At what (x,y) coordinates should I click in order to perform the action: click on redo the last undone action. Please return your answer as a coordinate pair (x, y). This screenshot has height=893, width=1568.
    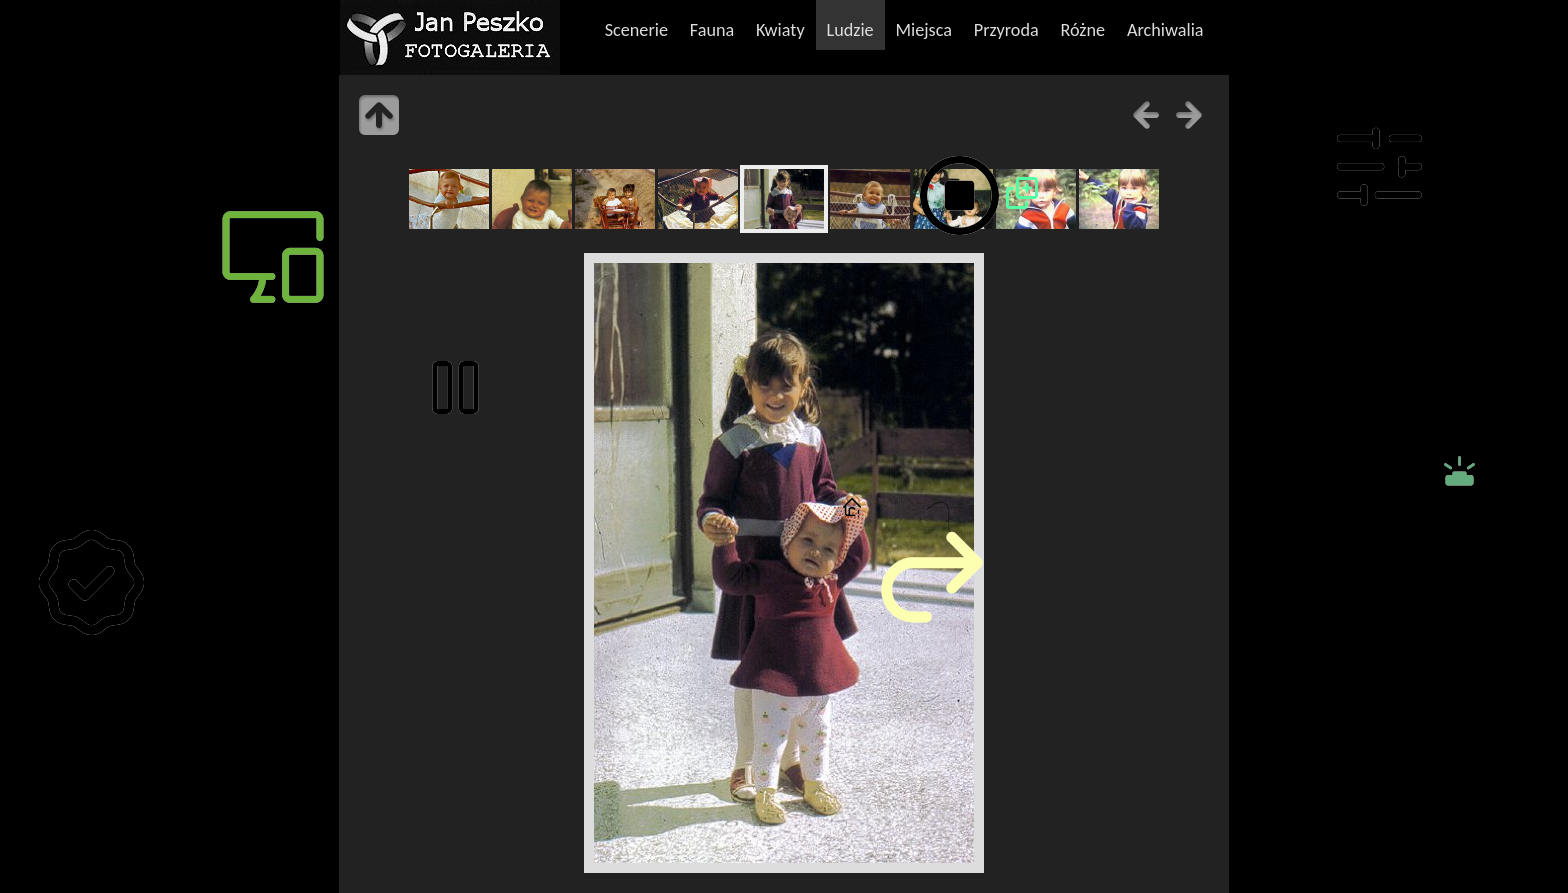
    Looking at the image, I should click on (932, 579).